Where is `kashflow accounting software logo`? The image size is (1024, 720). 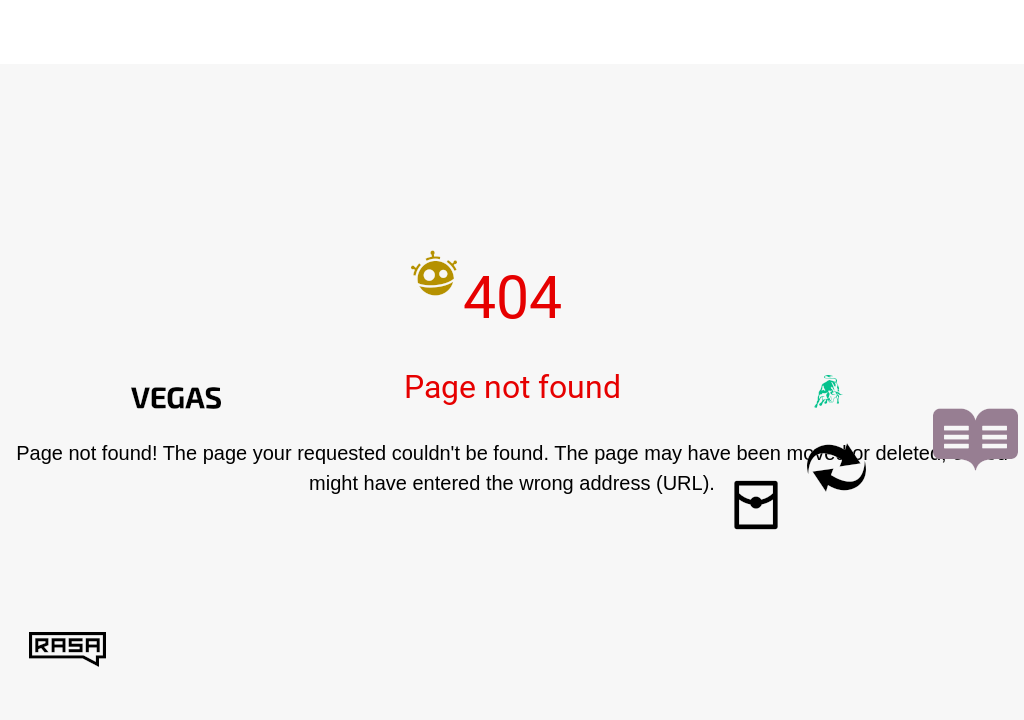
kashflow accounting software logo is located at coordinates (836, 467).